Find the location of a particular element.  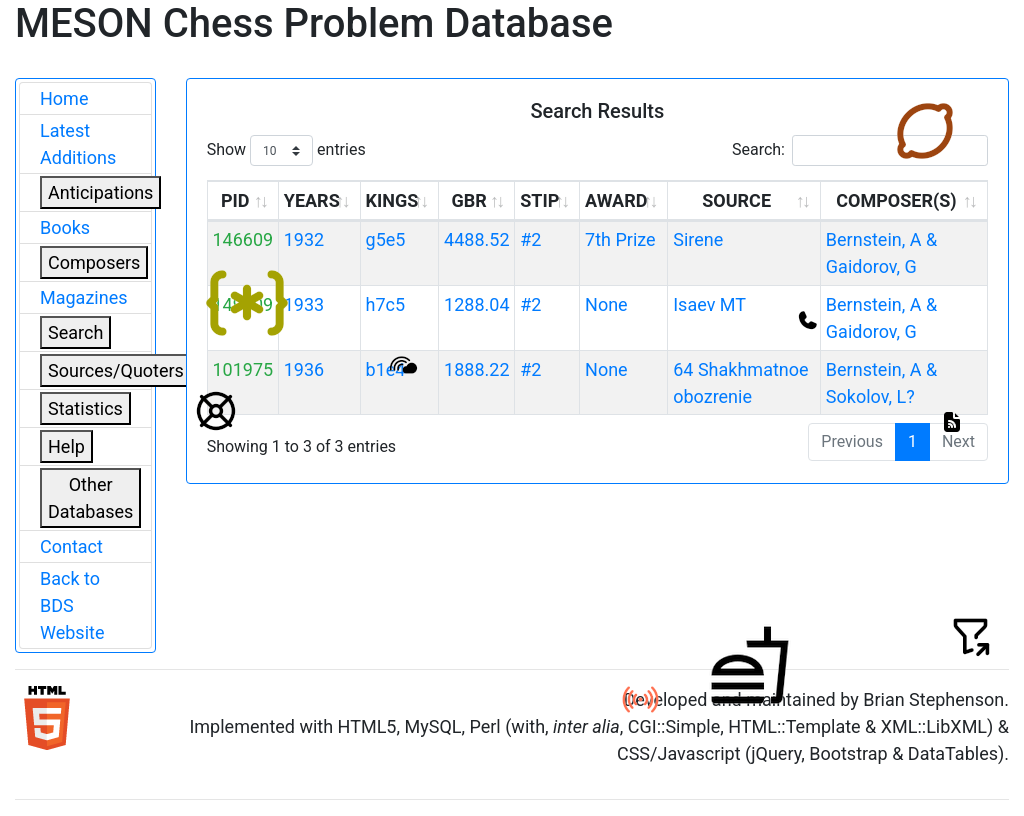

find nearby fast food restaurants is located at coordinates (750, 665).